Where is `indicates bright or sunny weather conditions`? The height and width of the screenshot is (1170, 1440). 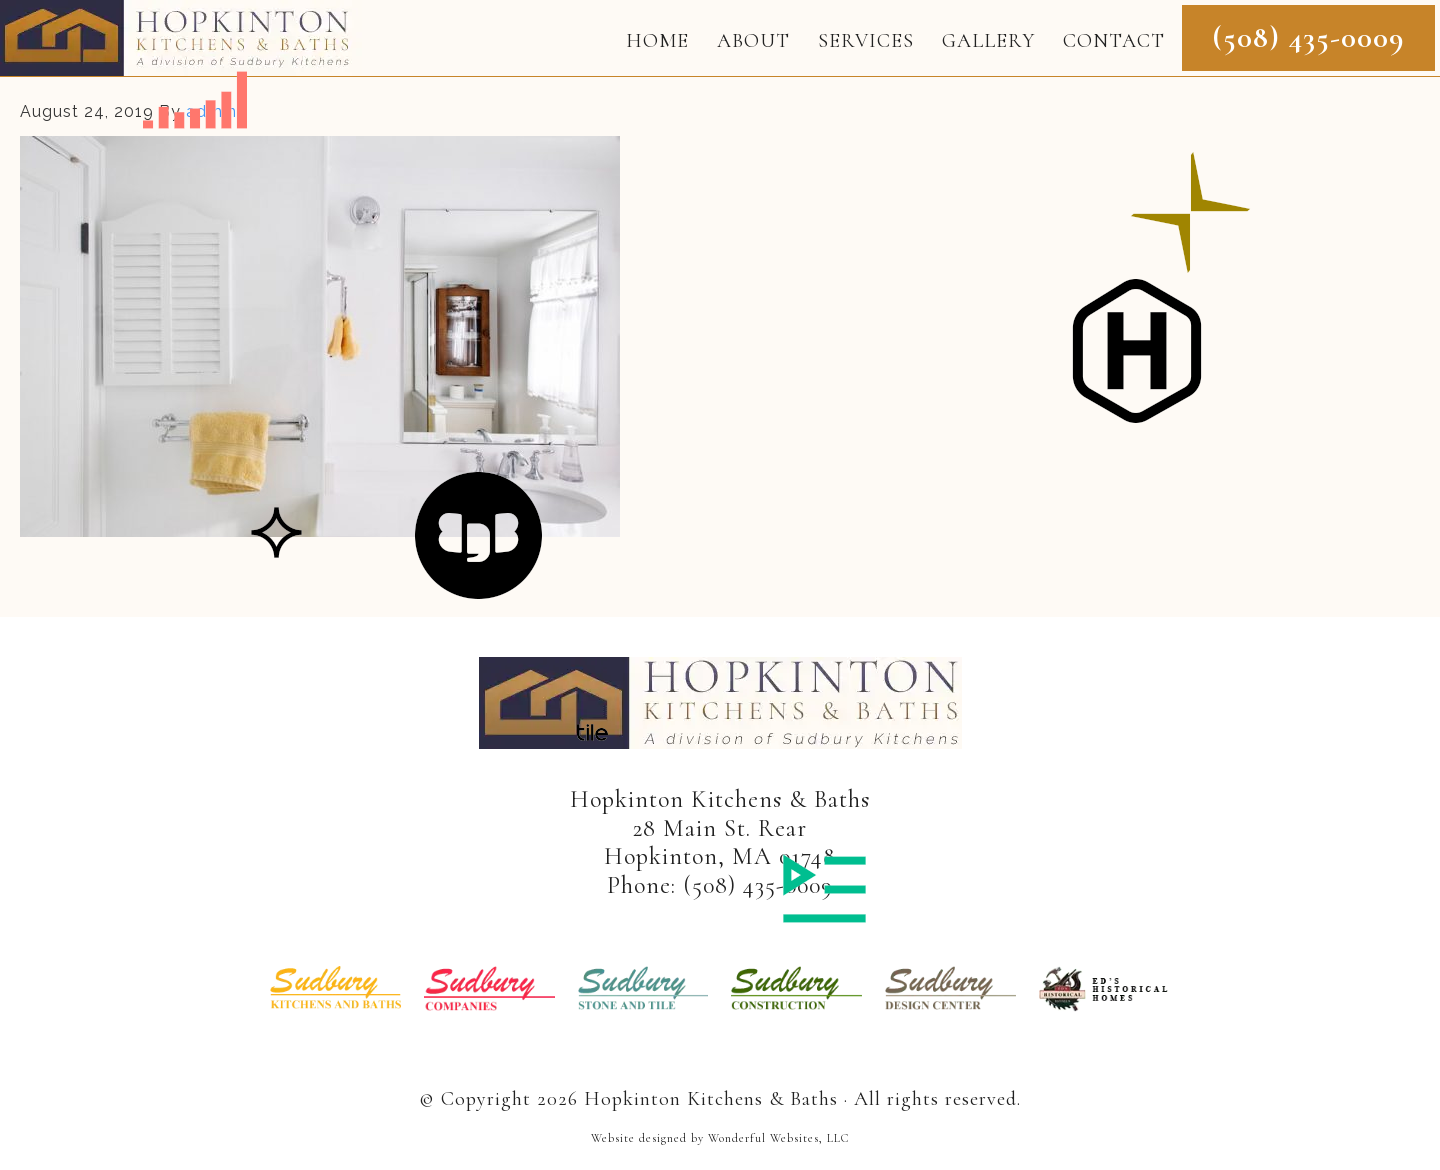 indicates bright or sunny weather conditions is located at coordinates (276, 532).